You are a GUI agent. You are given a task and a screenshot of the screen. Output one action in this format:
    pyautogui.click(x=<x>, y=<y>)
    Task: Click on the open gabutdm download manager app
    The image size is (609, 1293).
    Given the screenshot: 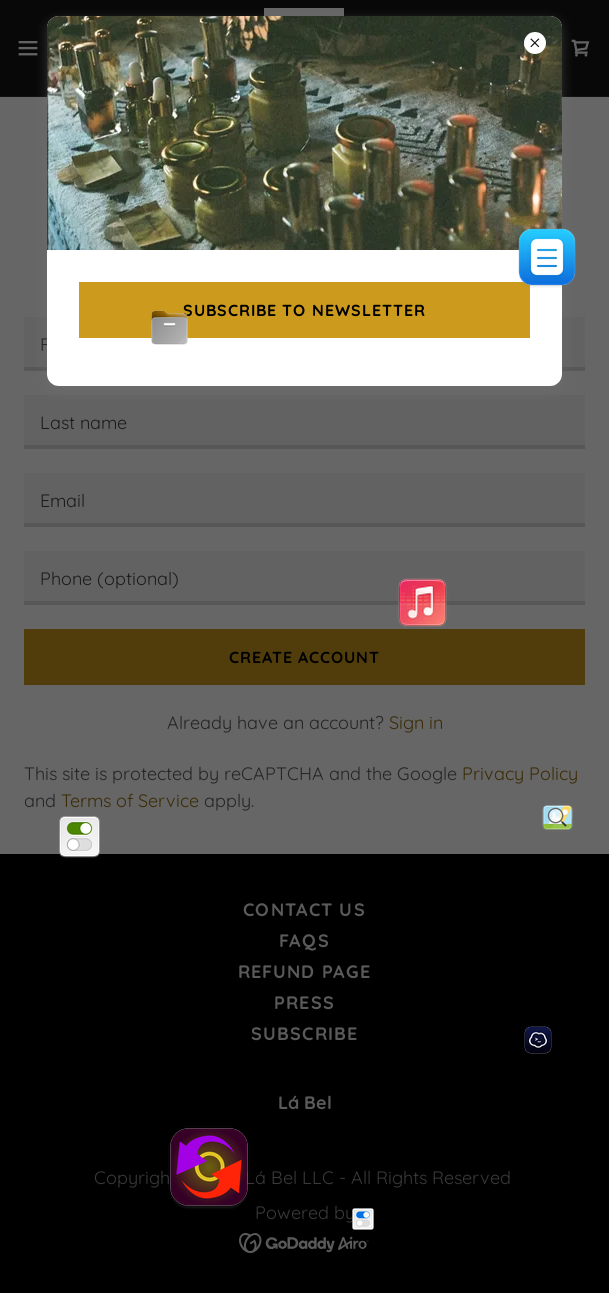 What is the action you would take?
    pyautogui.click(x=209, y=1167)
    